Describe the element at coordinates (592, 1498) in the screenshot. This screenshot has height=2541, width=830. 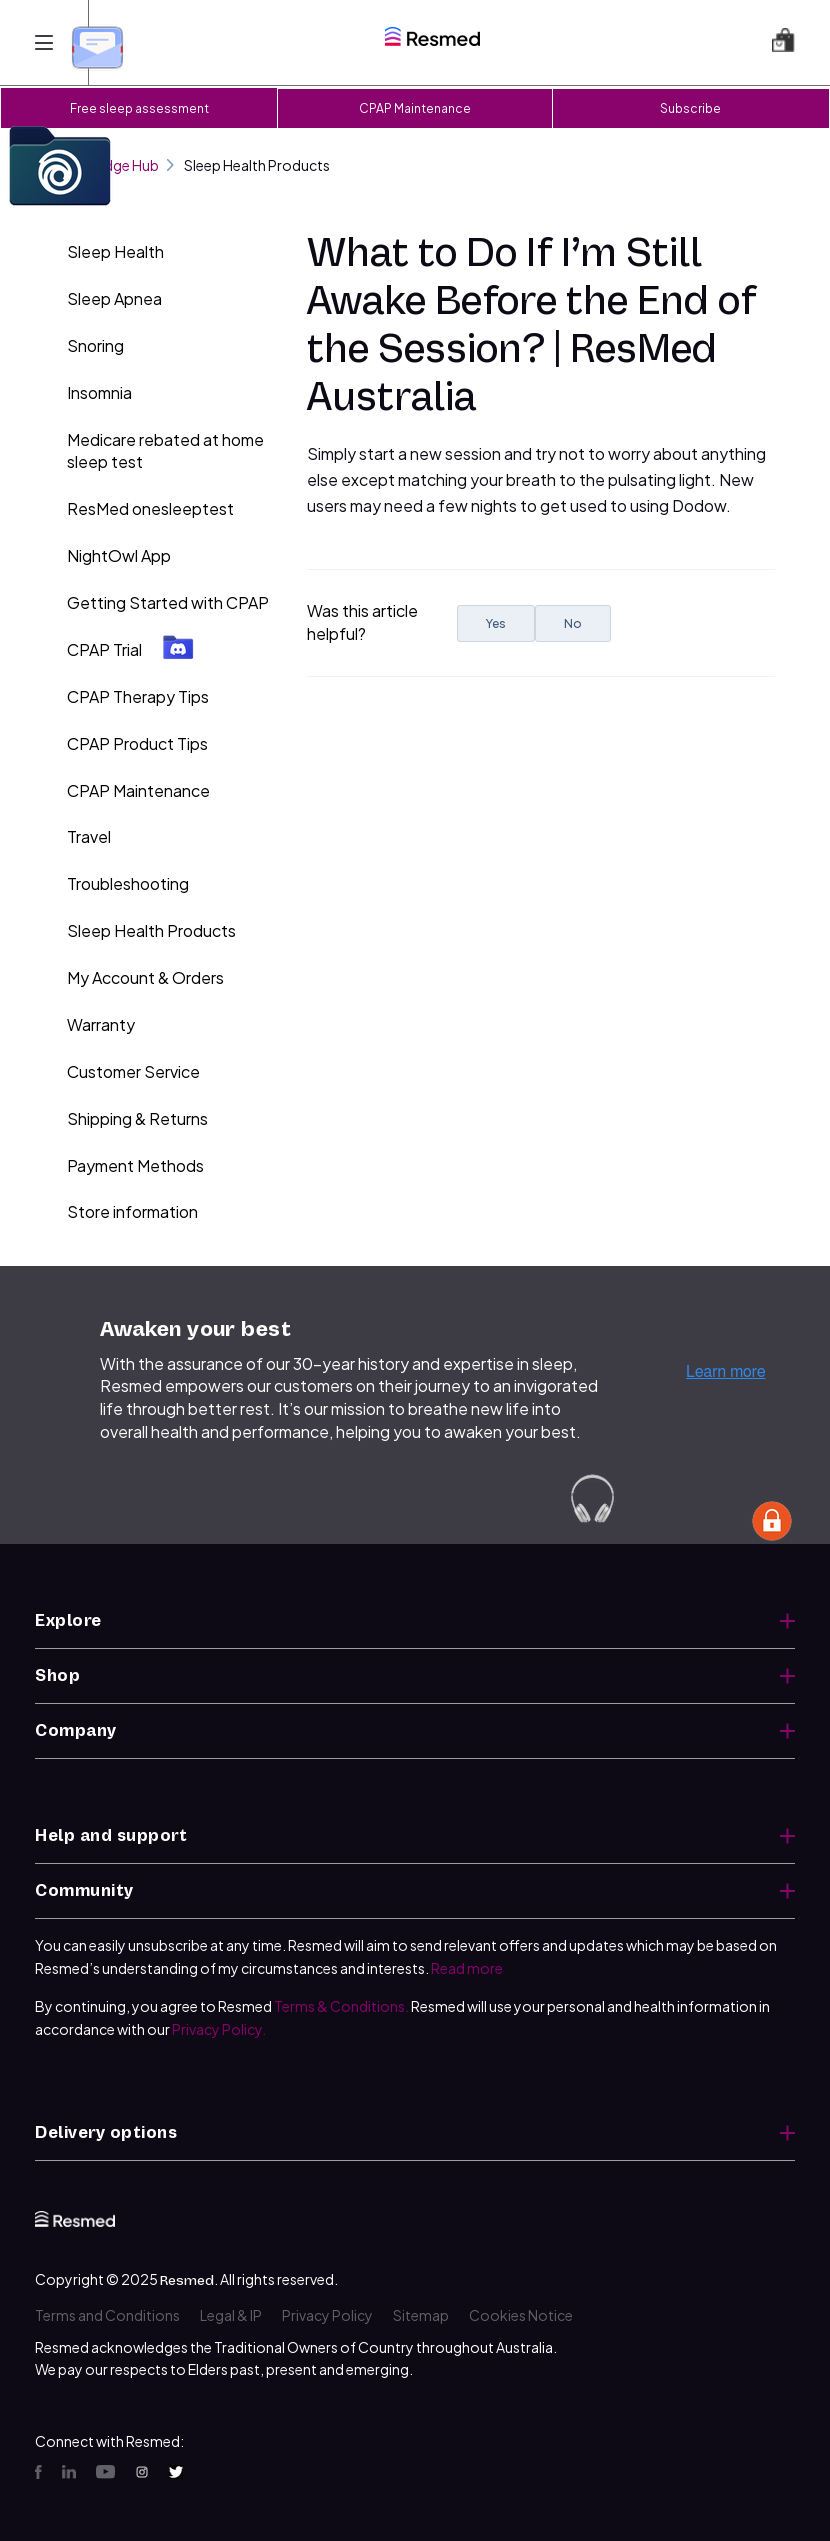
I see `bluetooth headphones connected` at that location.